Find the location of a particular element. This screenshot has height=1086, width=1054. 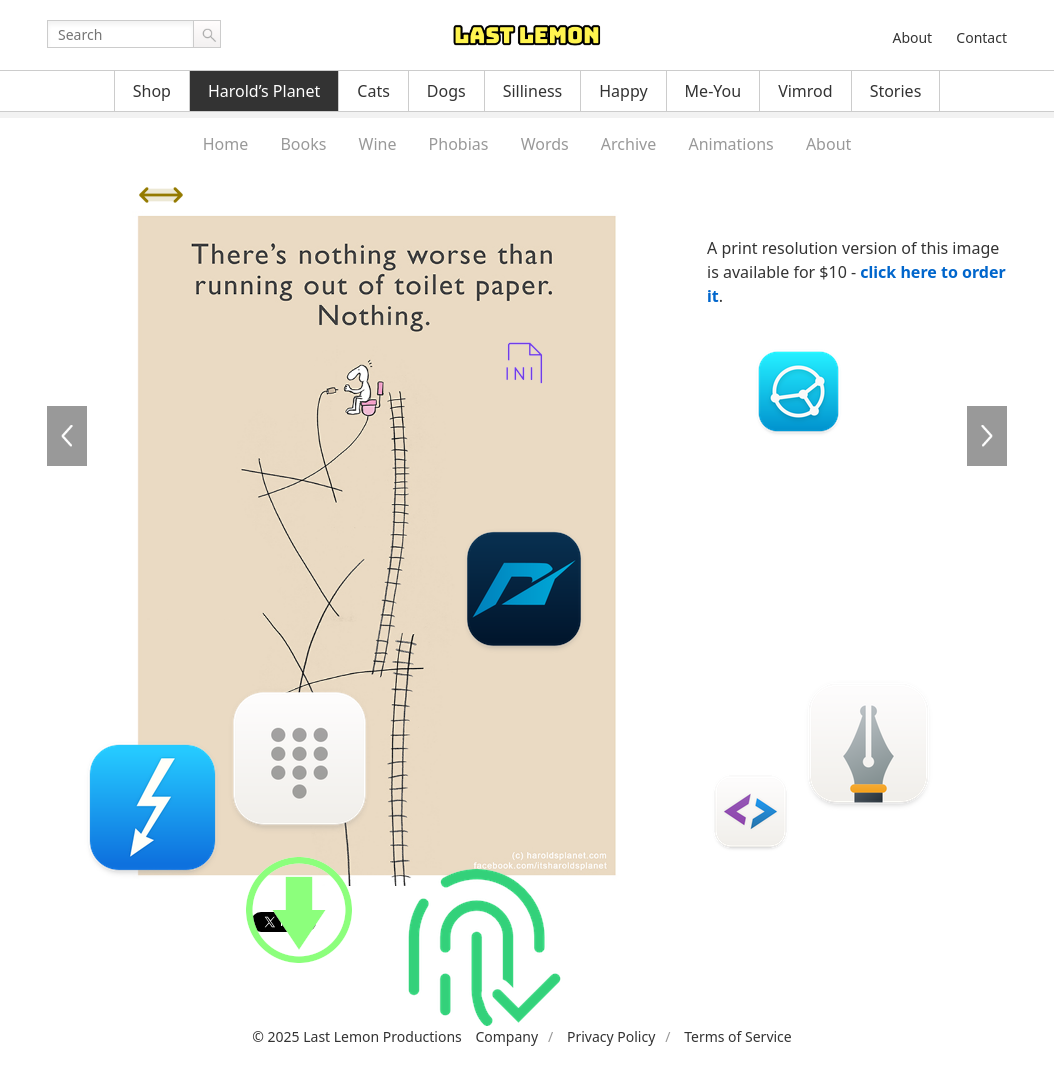

fingerprint successfully recognized is located at coordinates (484, 947).